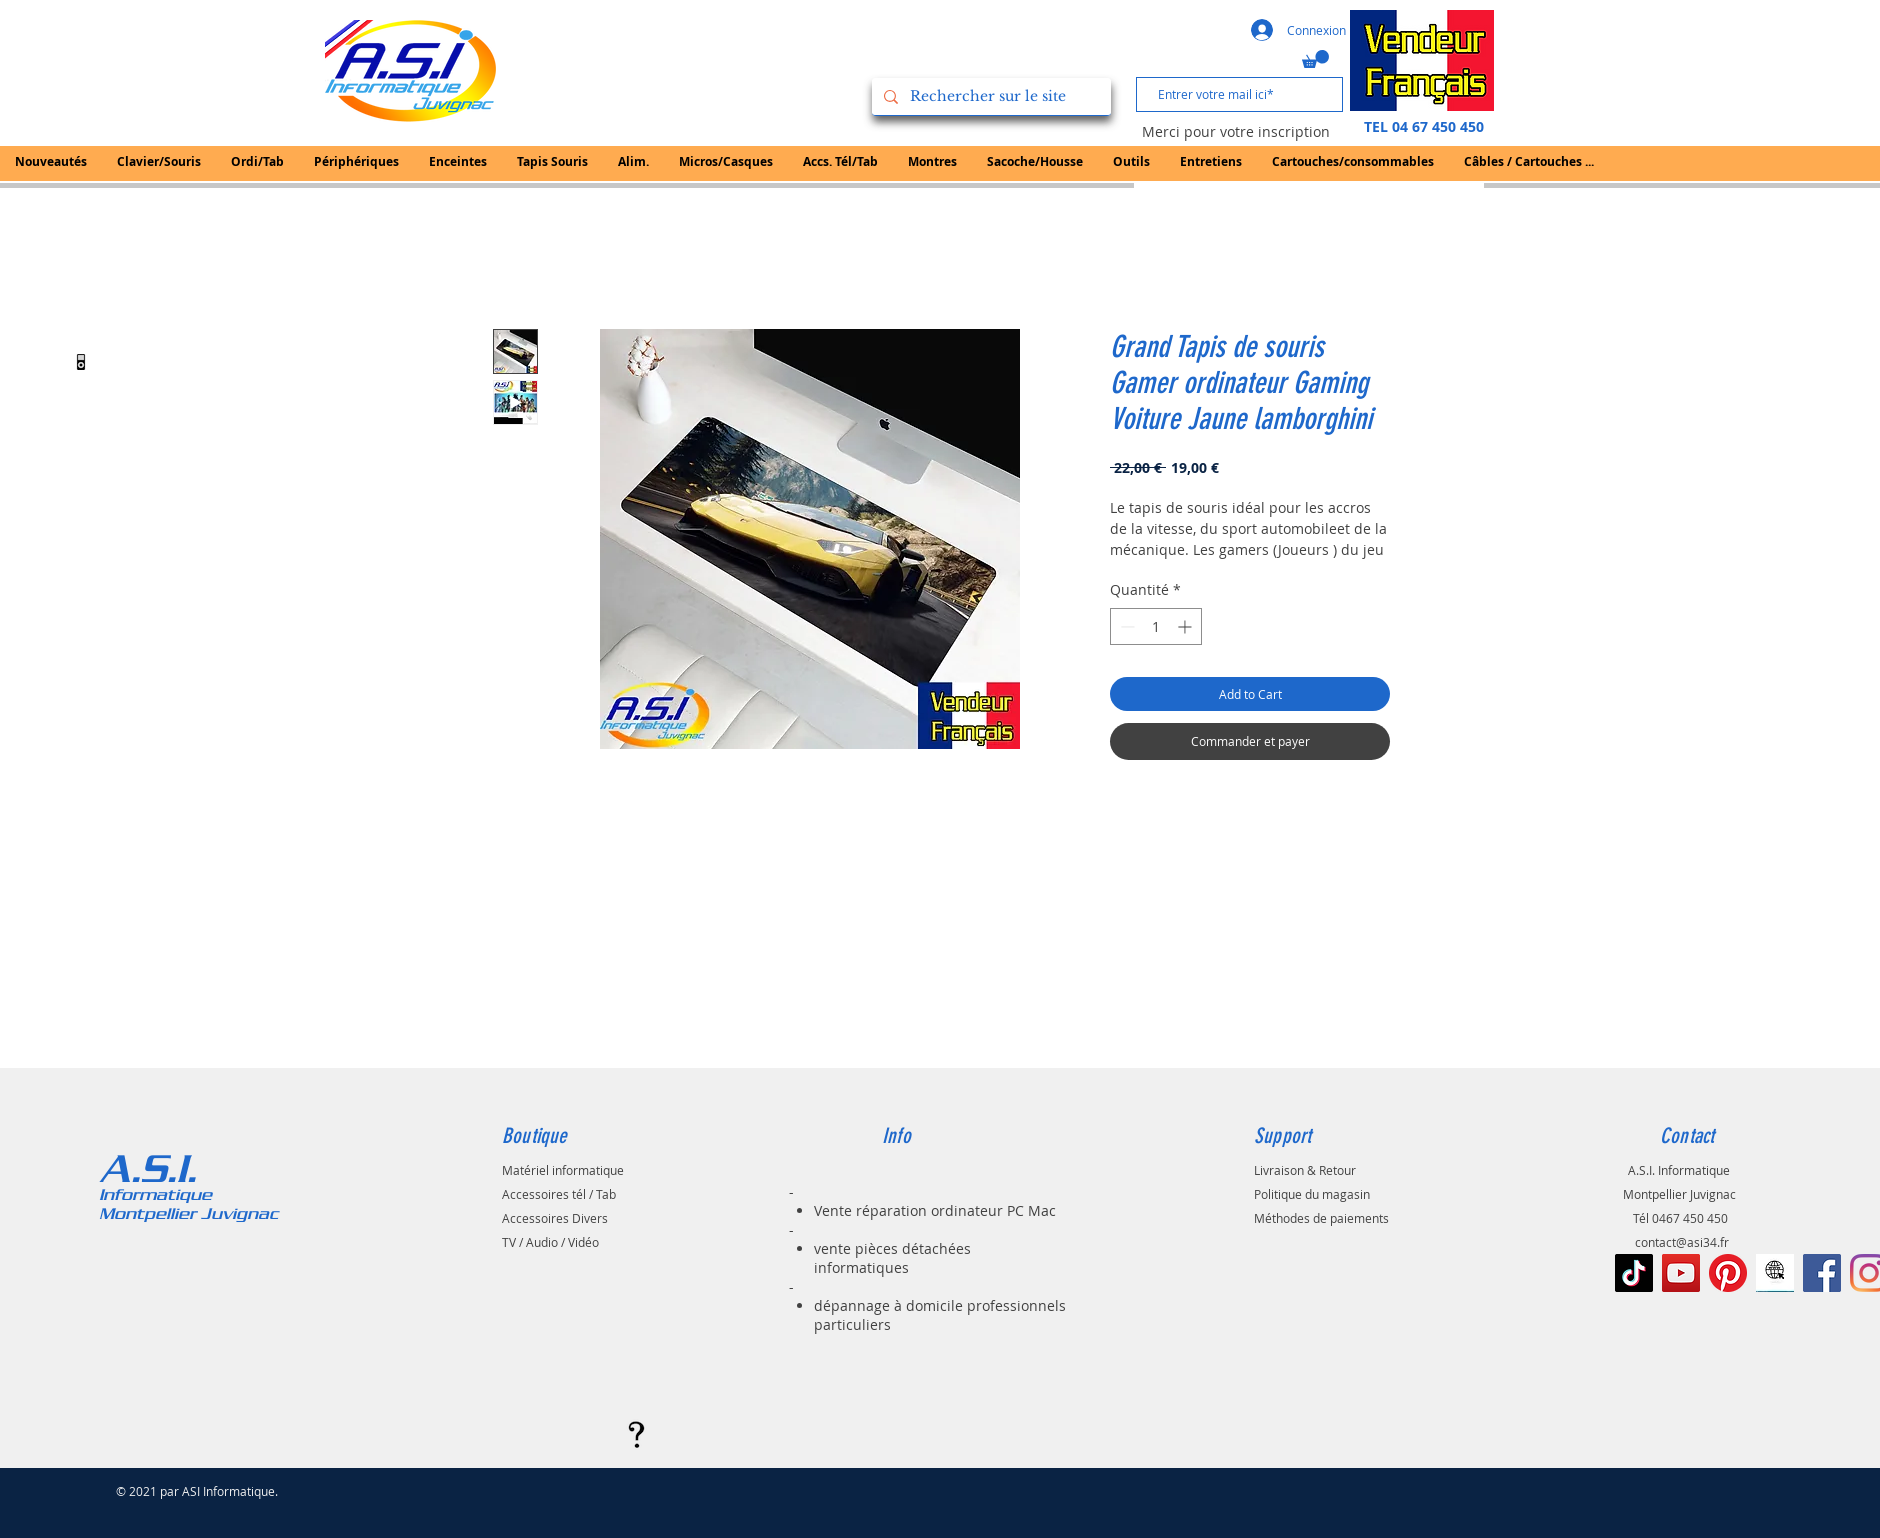 This screenshot has width=1880, height=1538. What do you see at coordinates (81, 362) in the screenshot?
I see `iPod nano device in sidebar` at bounding box center [81, 362].